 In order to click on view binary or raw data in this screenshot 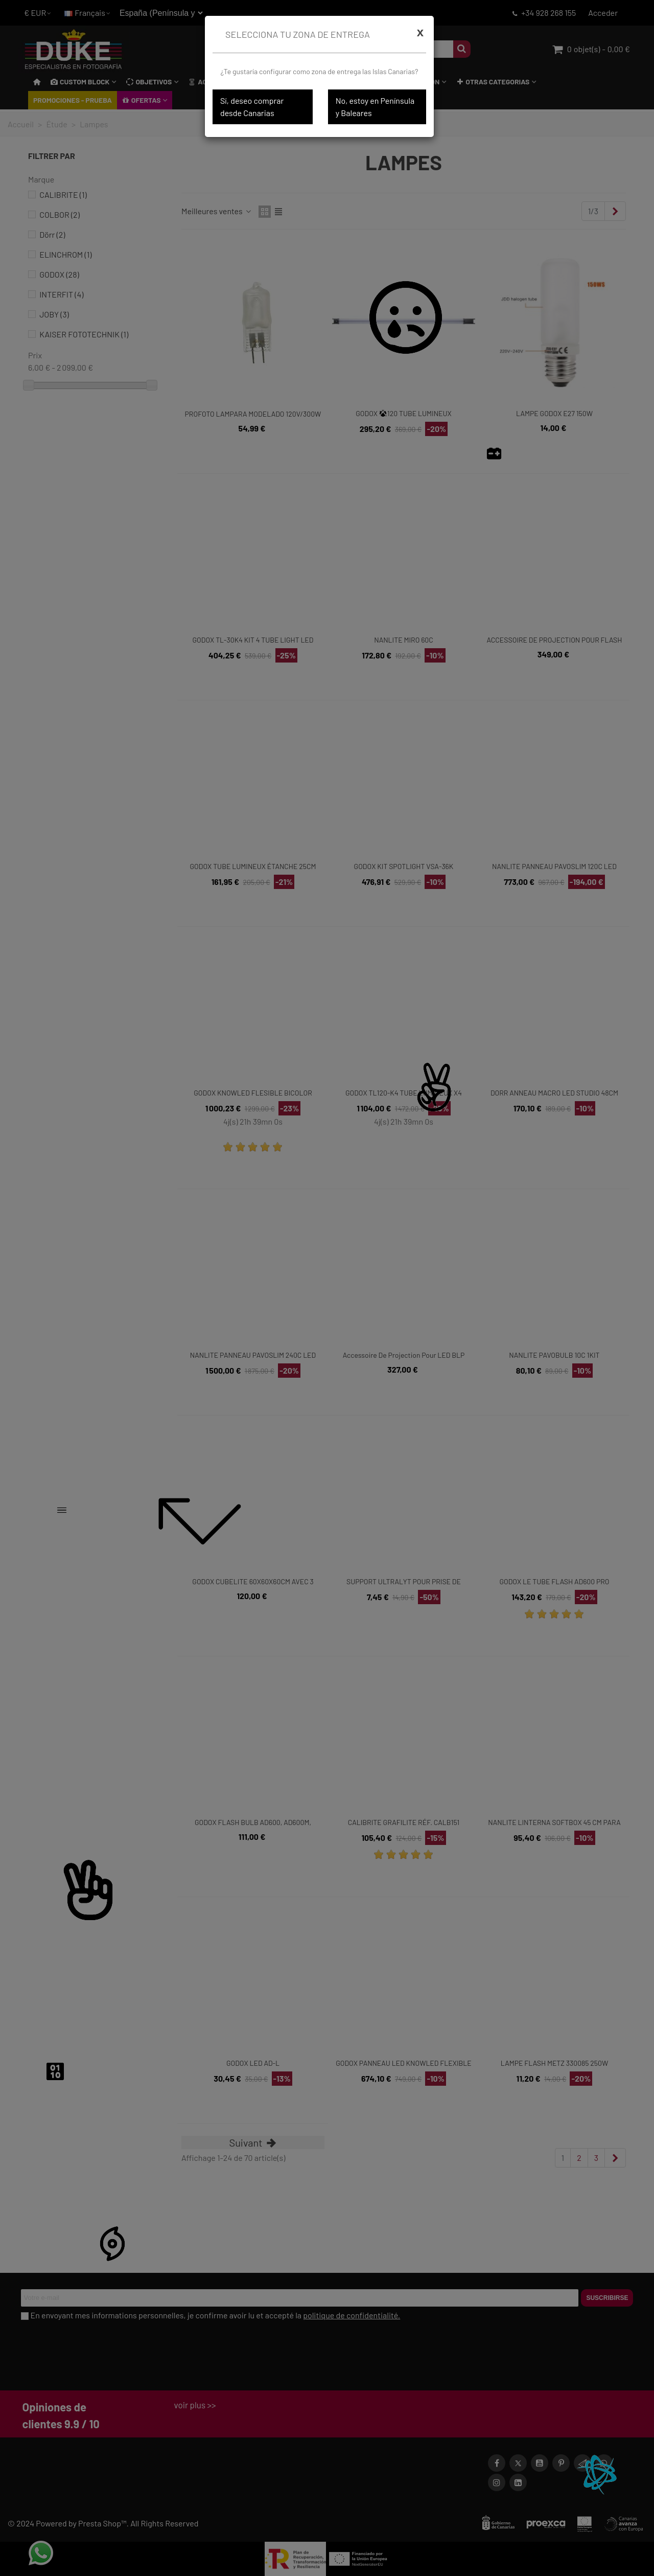, I will do `click(55, 2071)`.